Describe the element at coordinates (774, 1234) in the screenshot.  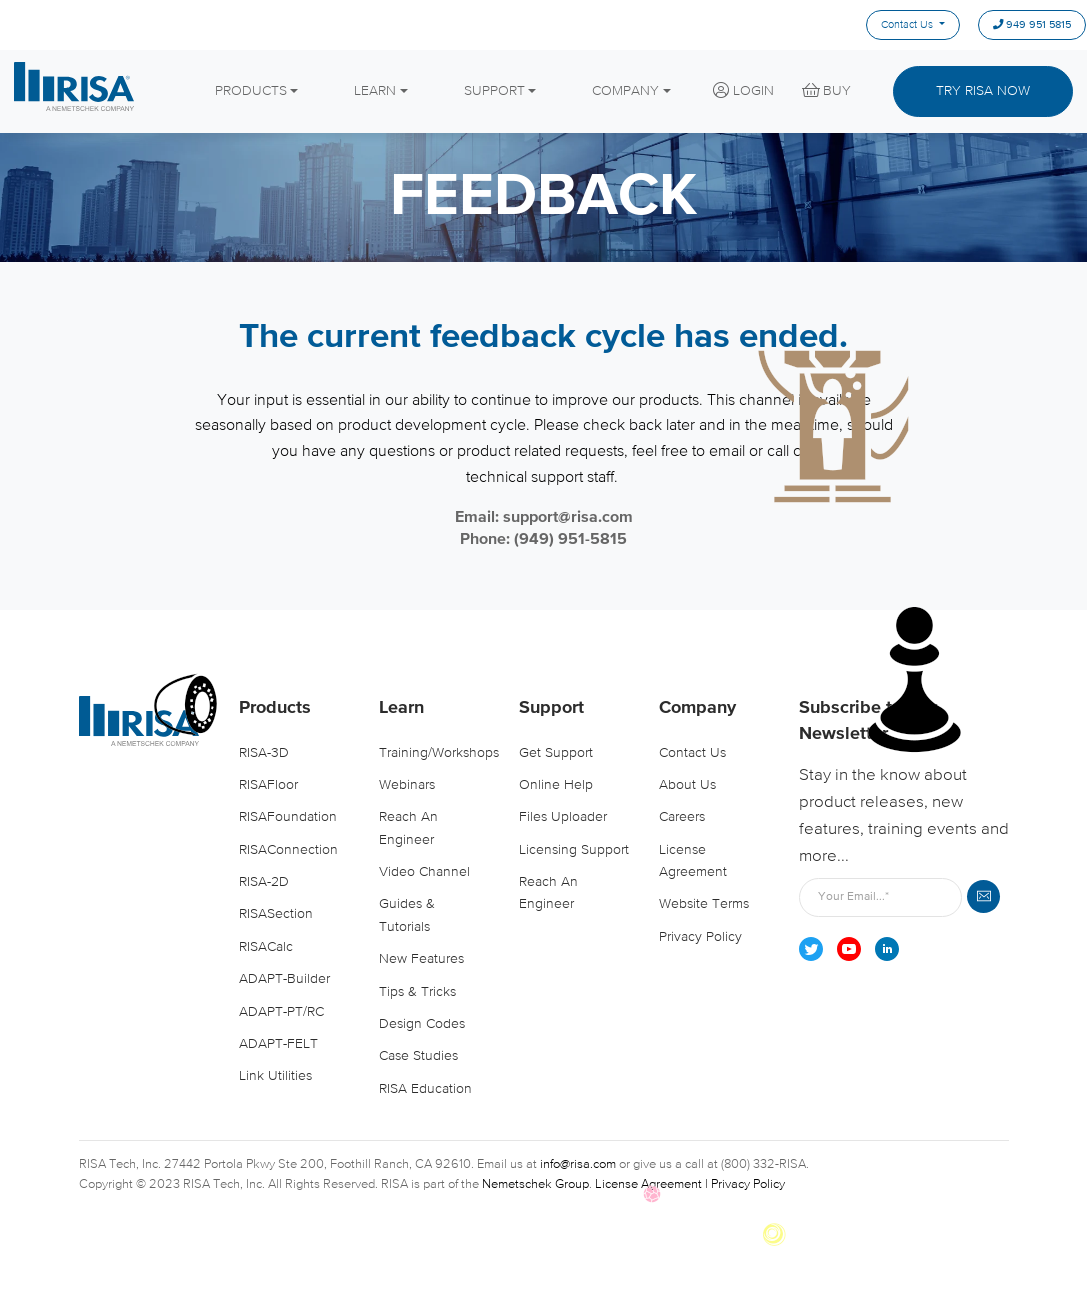
I see `indicates loading or processing state` at that location.